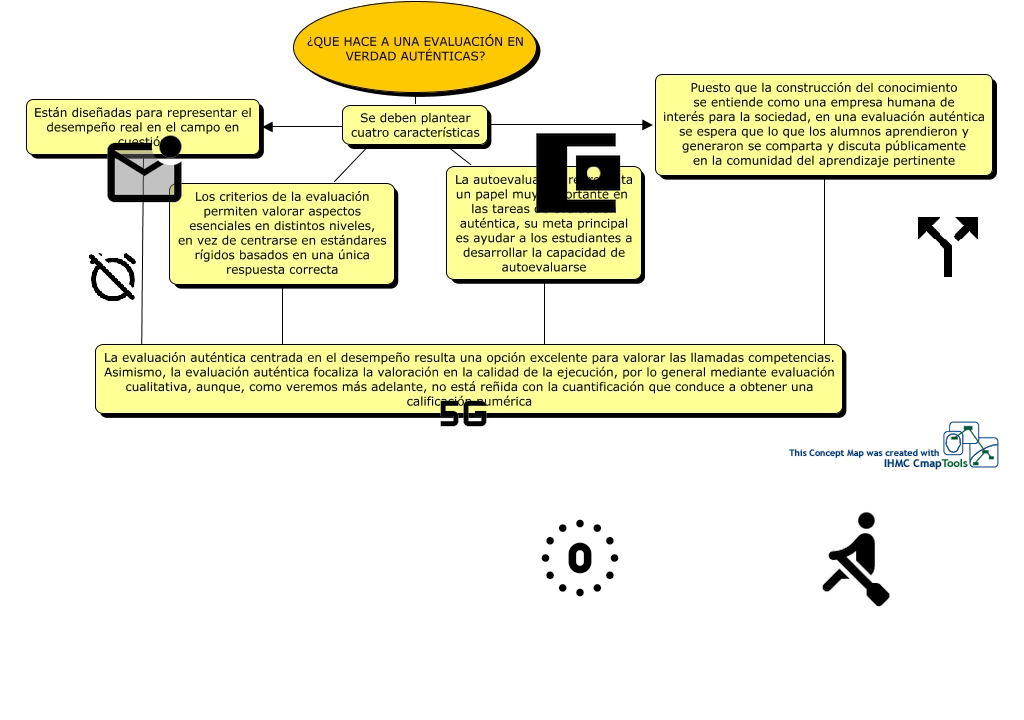 The image size is (1024, 720). What do you see at coordinates (854, 558) in the screenshot?
I see `access rowing or kayaking activities` at bounding box center [854, 558].